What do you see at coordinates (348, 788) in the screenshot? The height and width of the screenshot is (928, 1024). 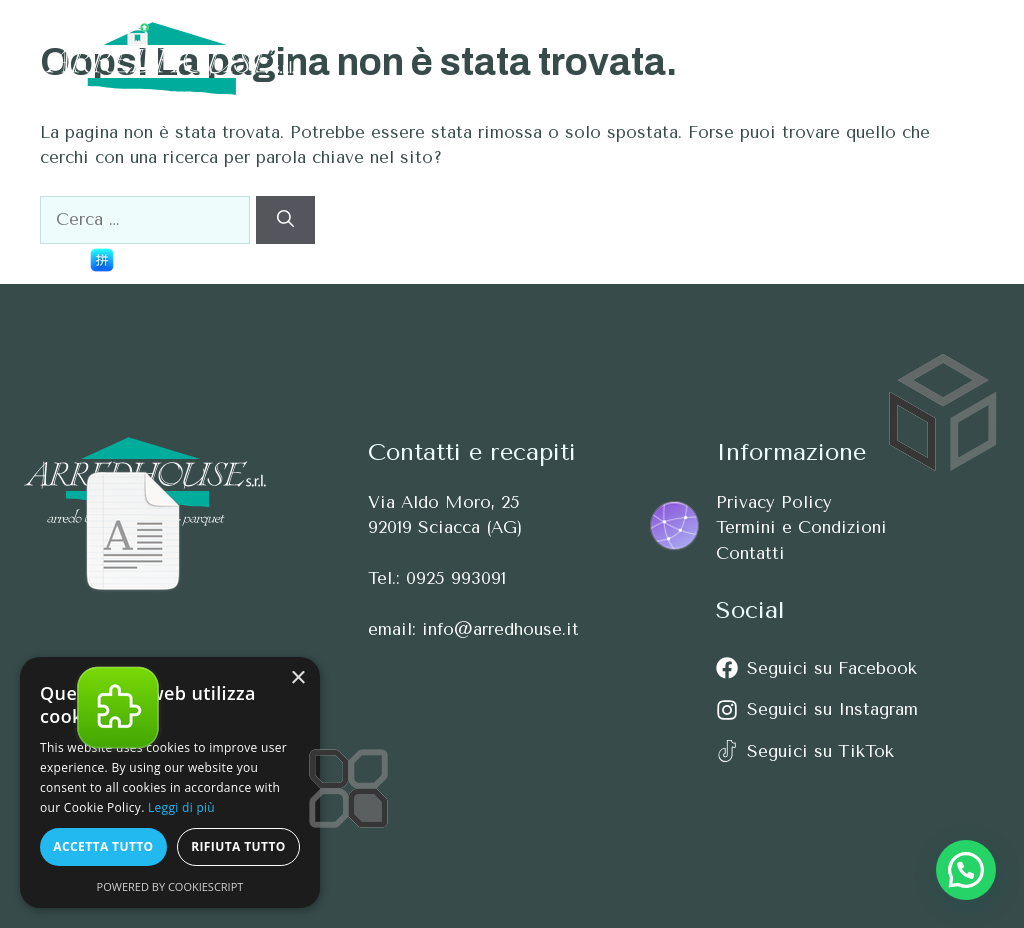 I see `connect or manage exchange account integration` at bounding box center [348, 788].